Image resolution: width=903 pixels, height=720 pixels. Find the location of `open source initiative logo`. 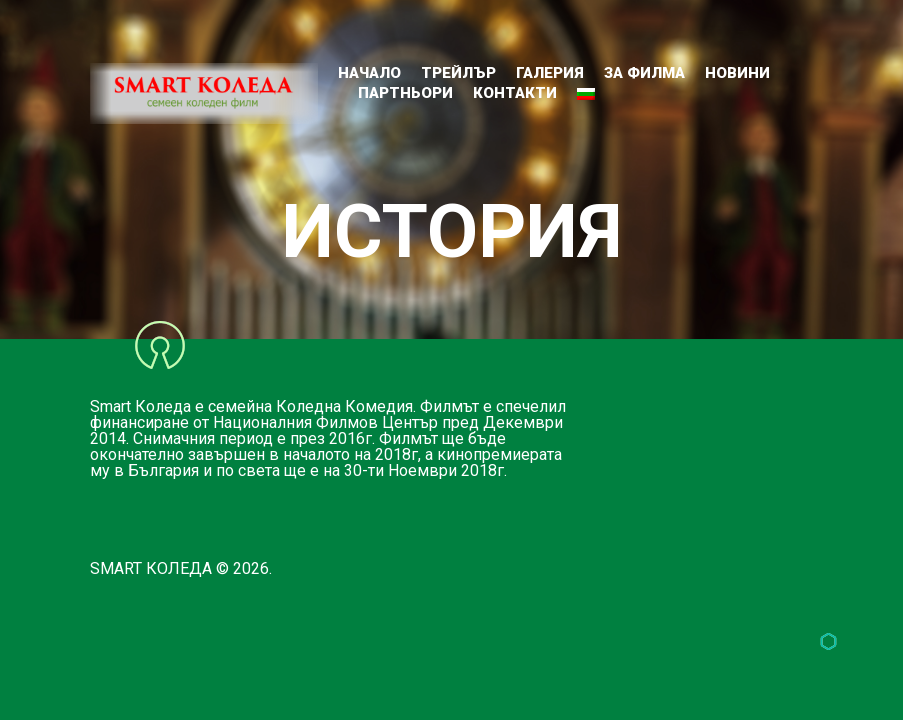

open source initiative logo is located at coordinates (160, 345).